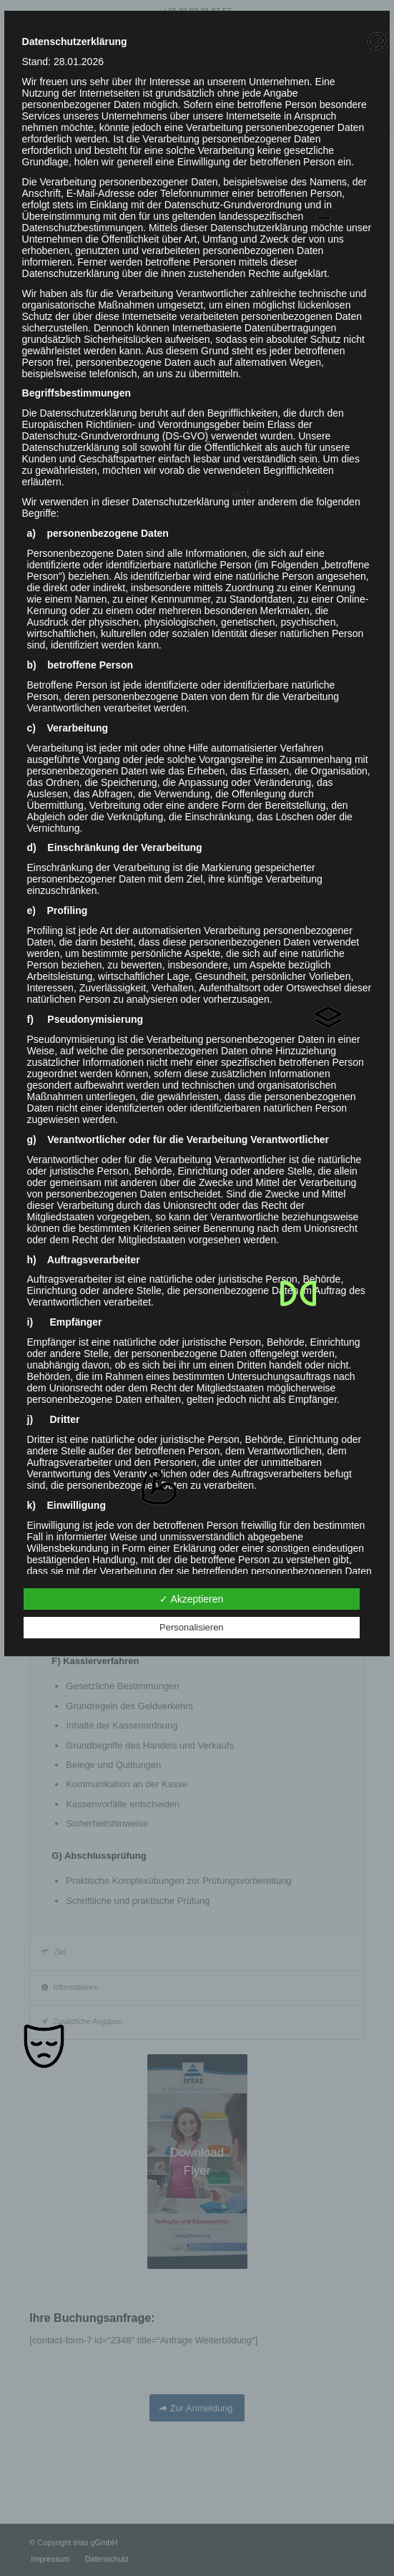  I want to click on indicates dolby digital audio support, so click(298, 1293).